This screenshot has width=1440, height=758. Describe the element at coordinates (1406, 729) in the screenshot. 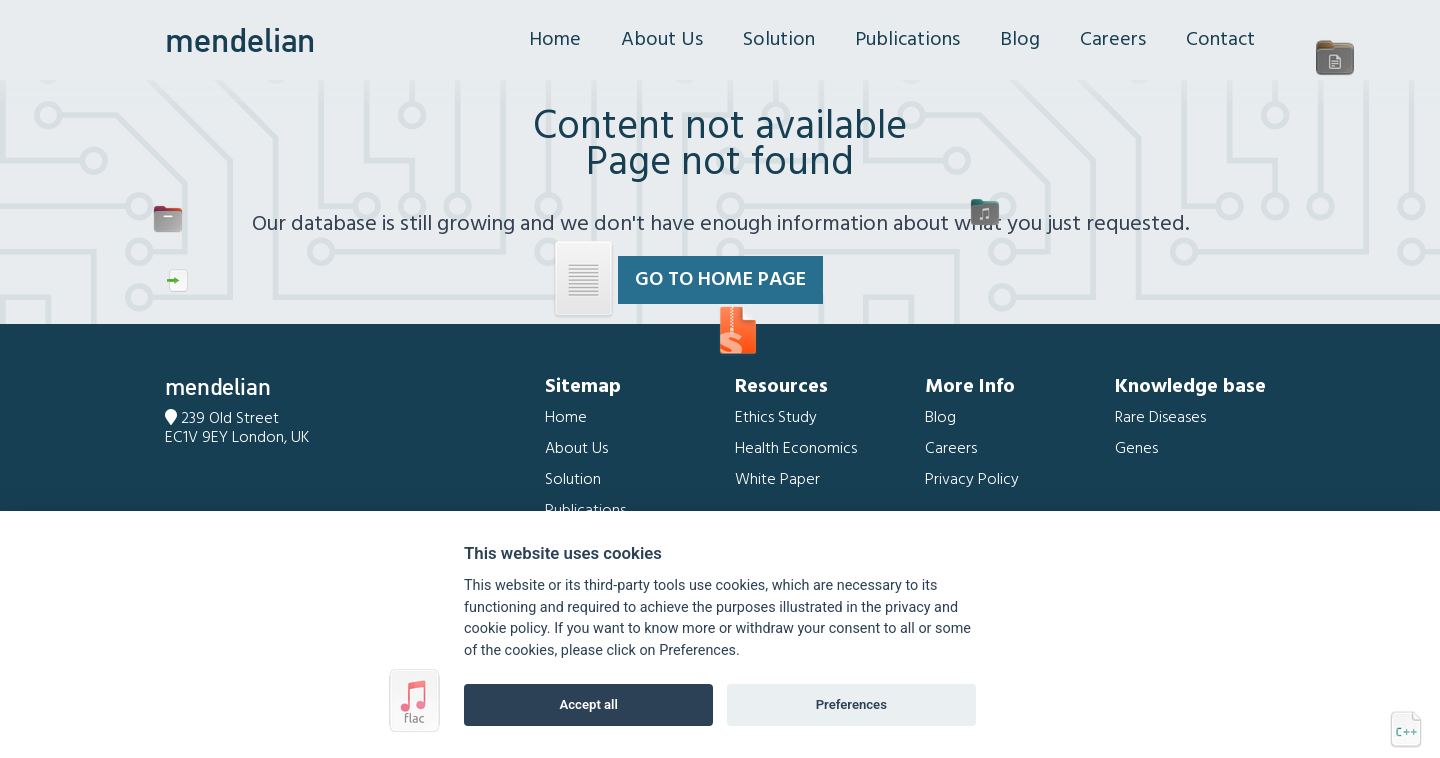

I see `indicates a C++ source code file` at that location.